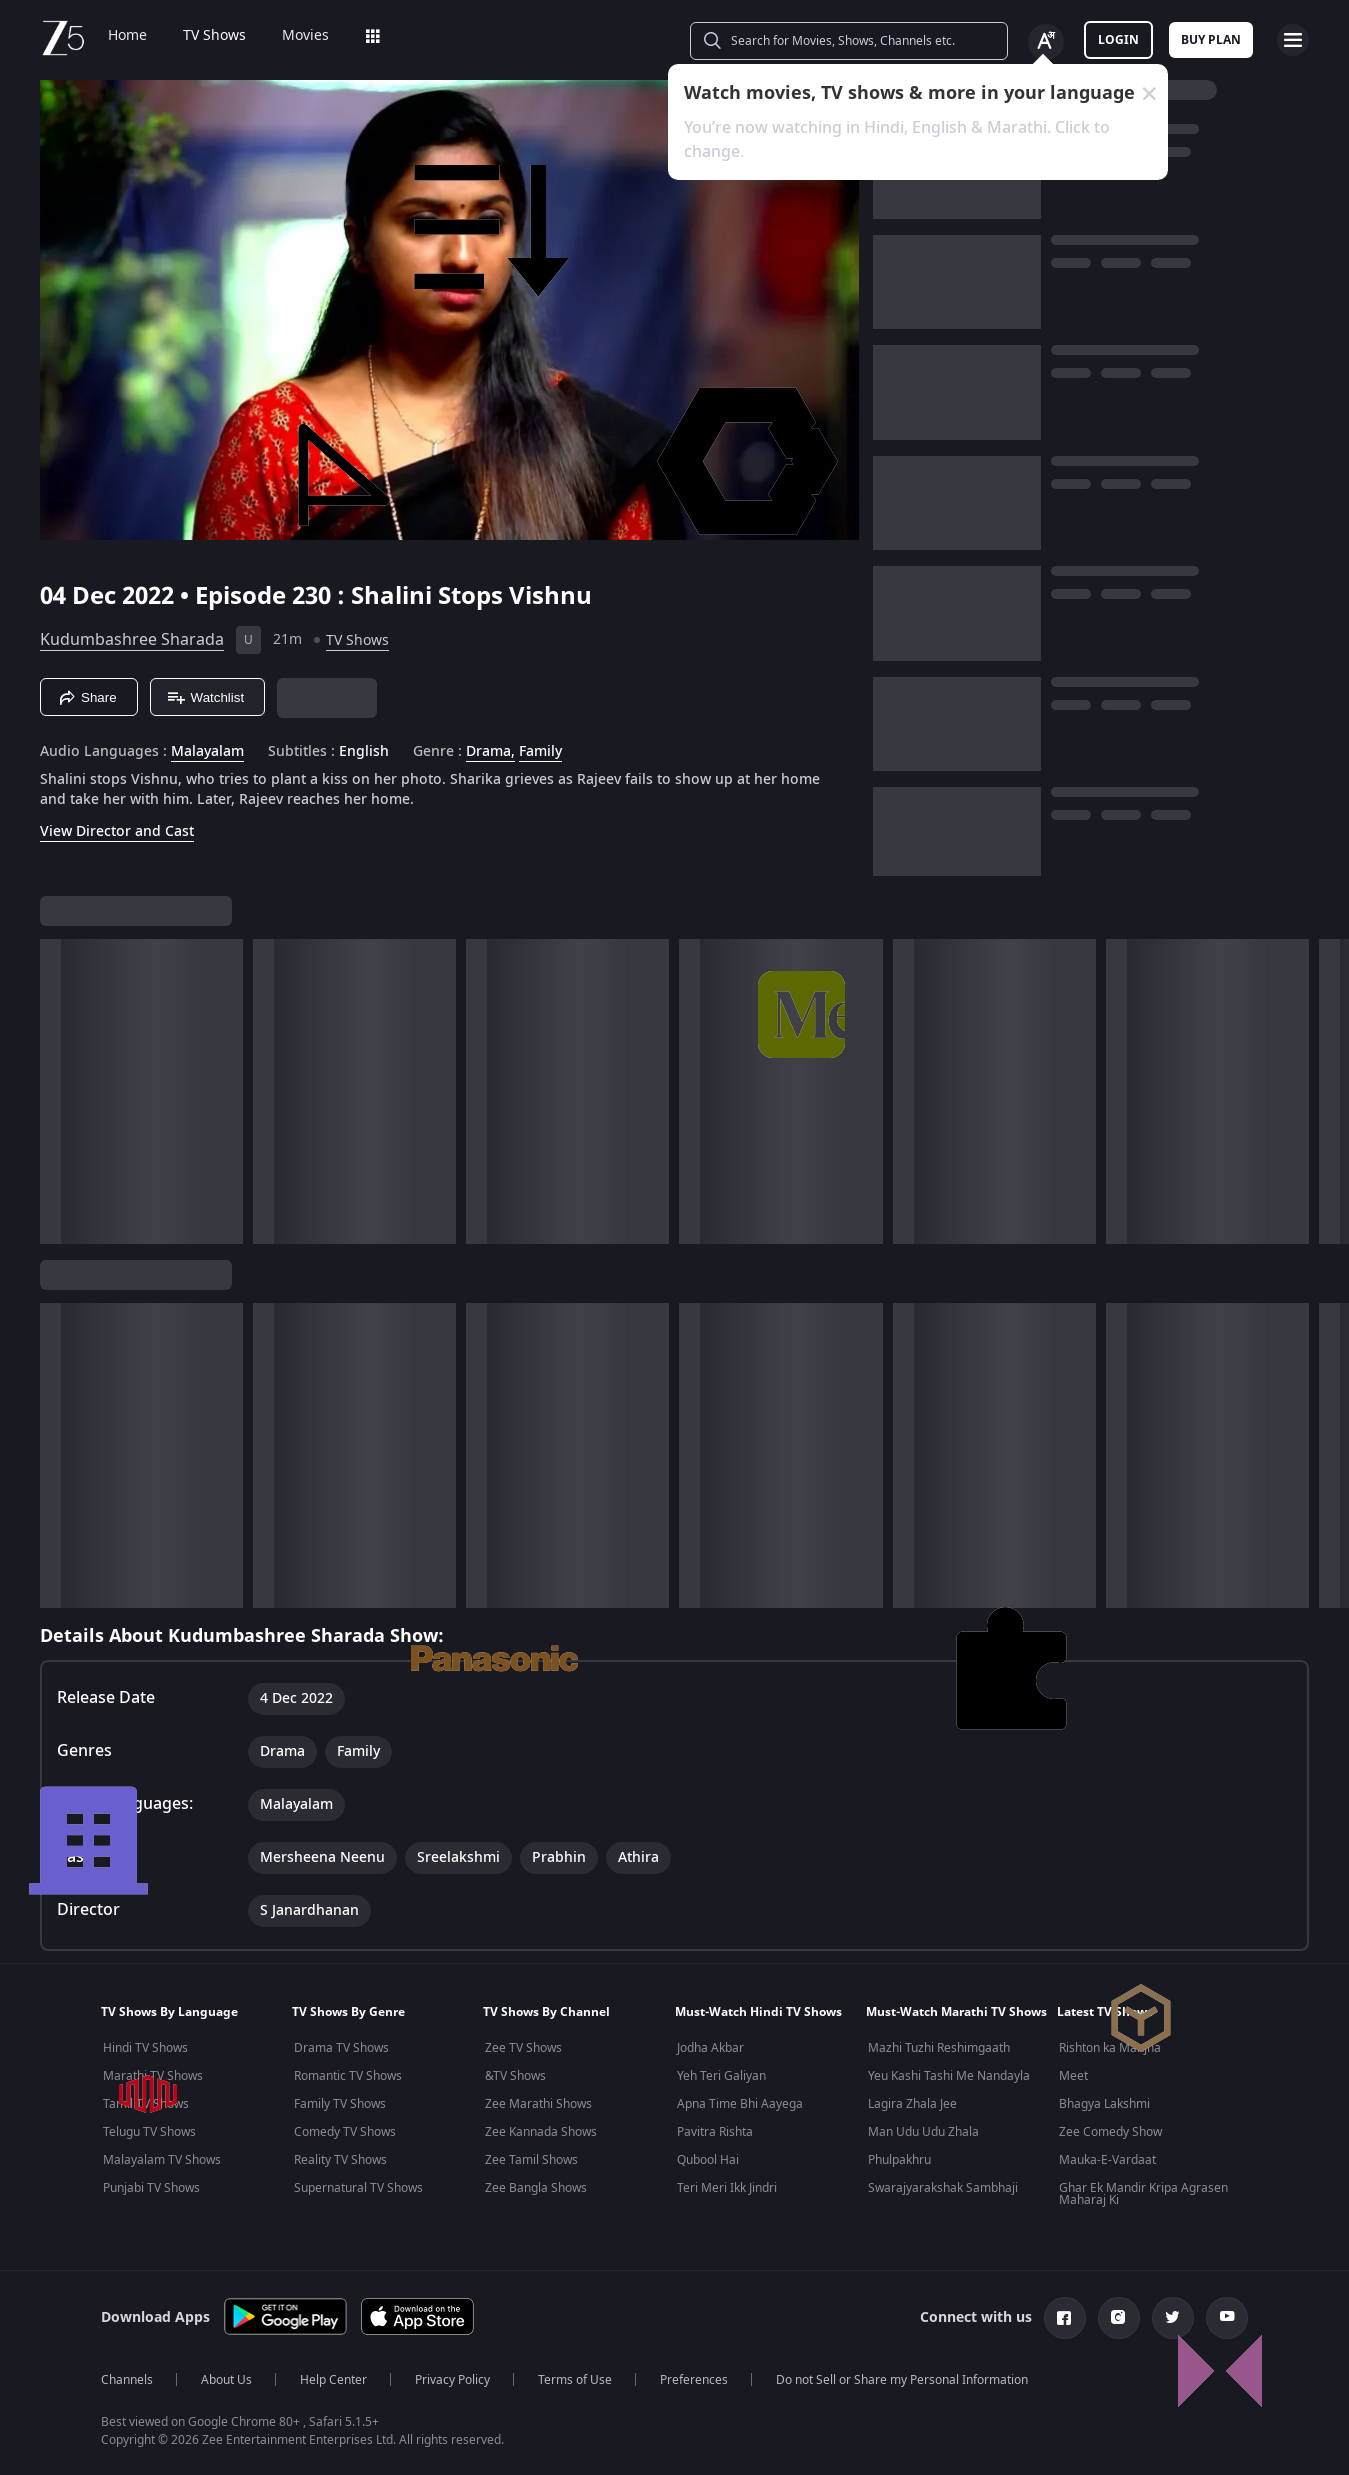  Describe the element at coordinates (88, 1840) in the screenshot. I see `view building or property details` at that location.